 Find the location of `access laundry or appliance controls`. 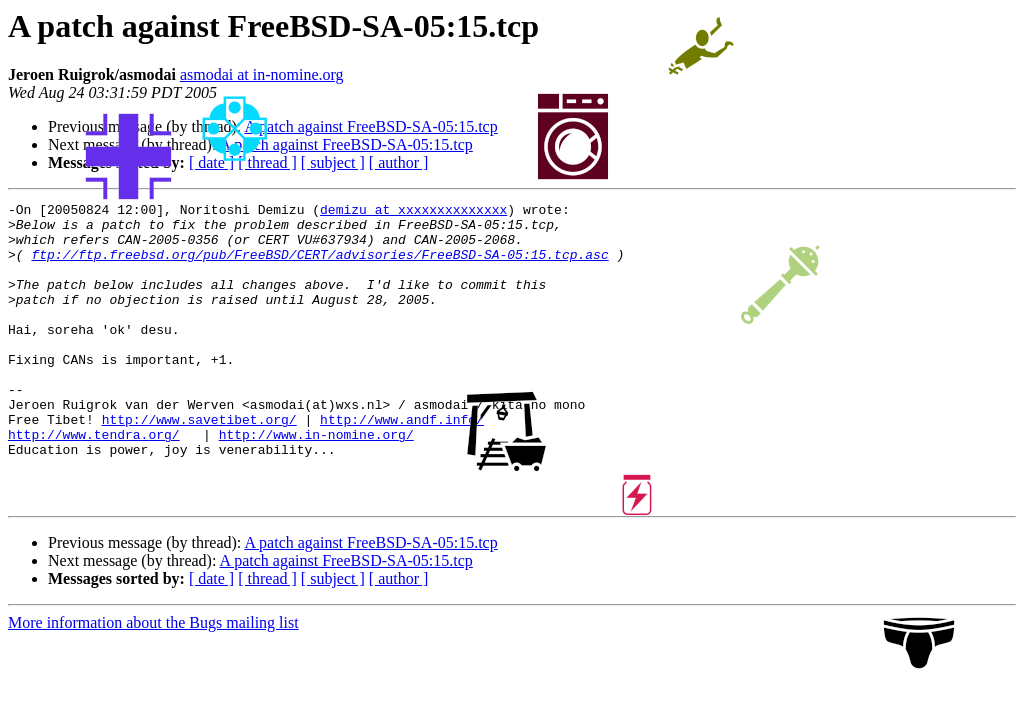

access laundry or appliance controls is located at coordinates (573, 135).